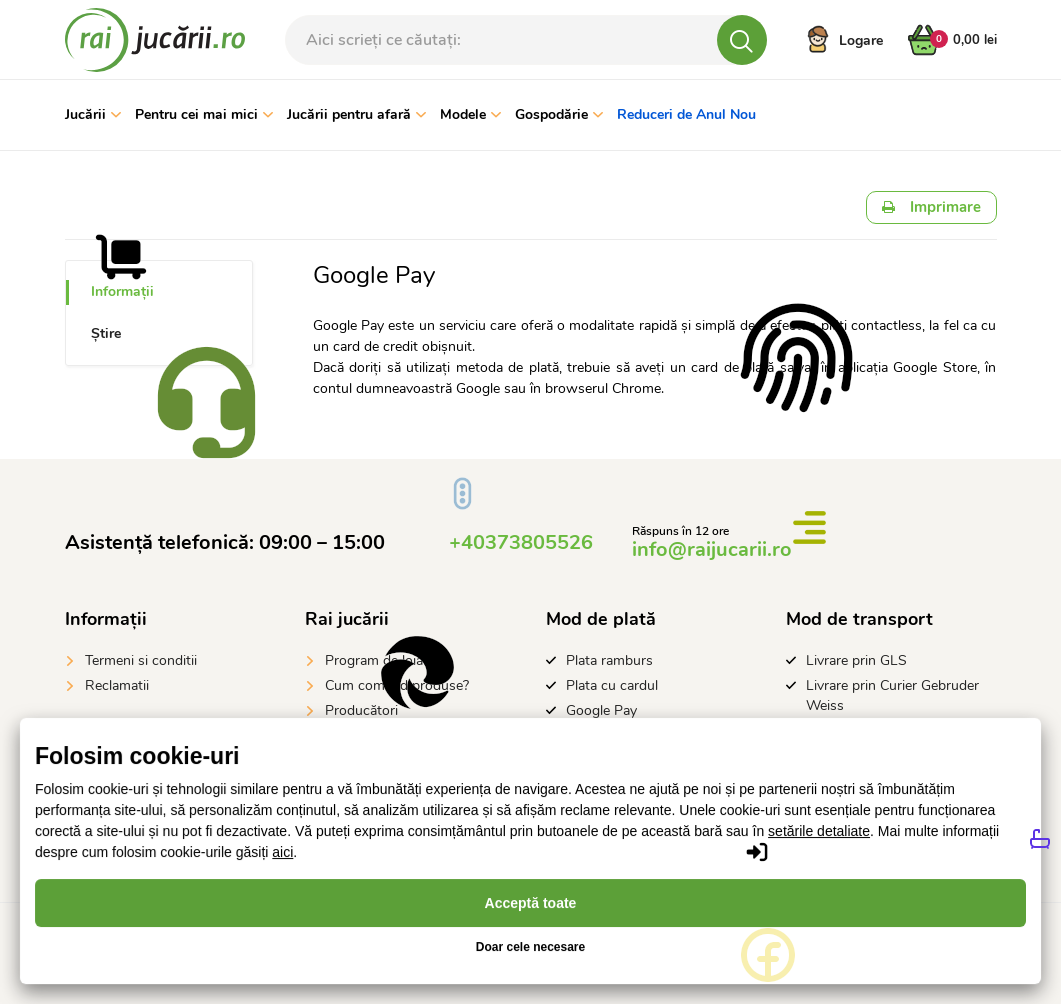 The width and height of the screenshot is (1061, 1004). What do you see at coordinates (417, 672) in the screenshot?
I see `open microsoft edge browser` at bounding box center [417, 672].